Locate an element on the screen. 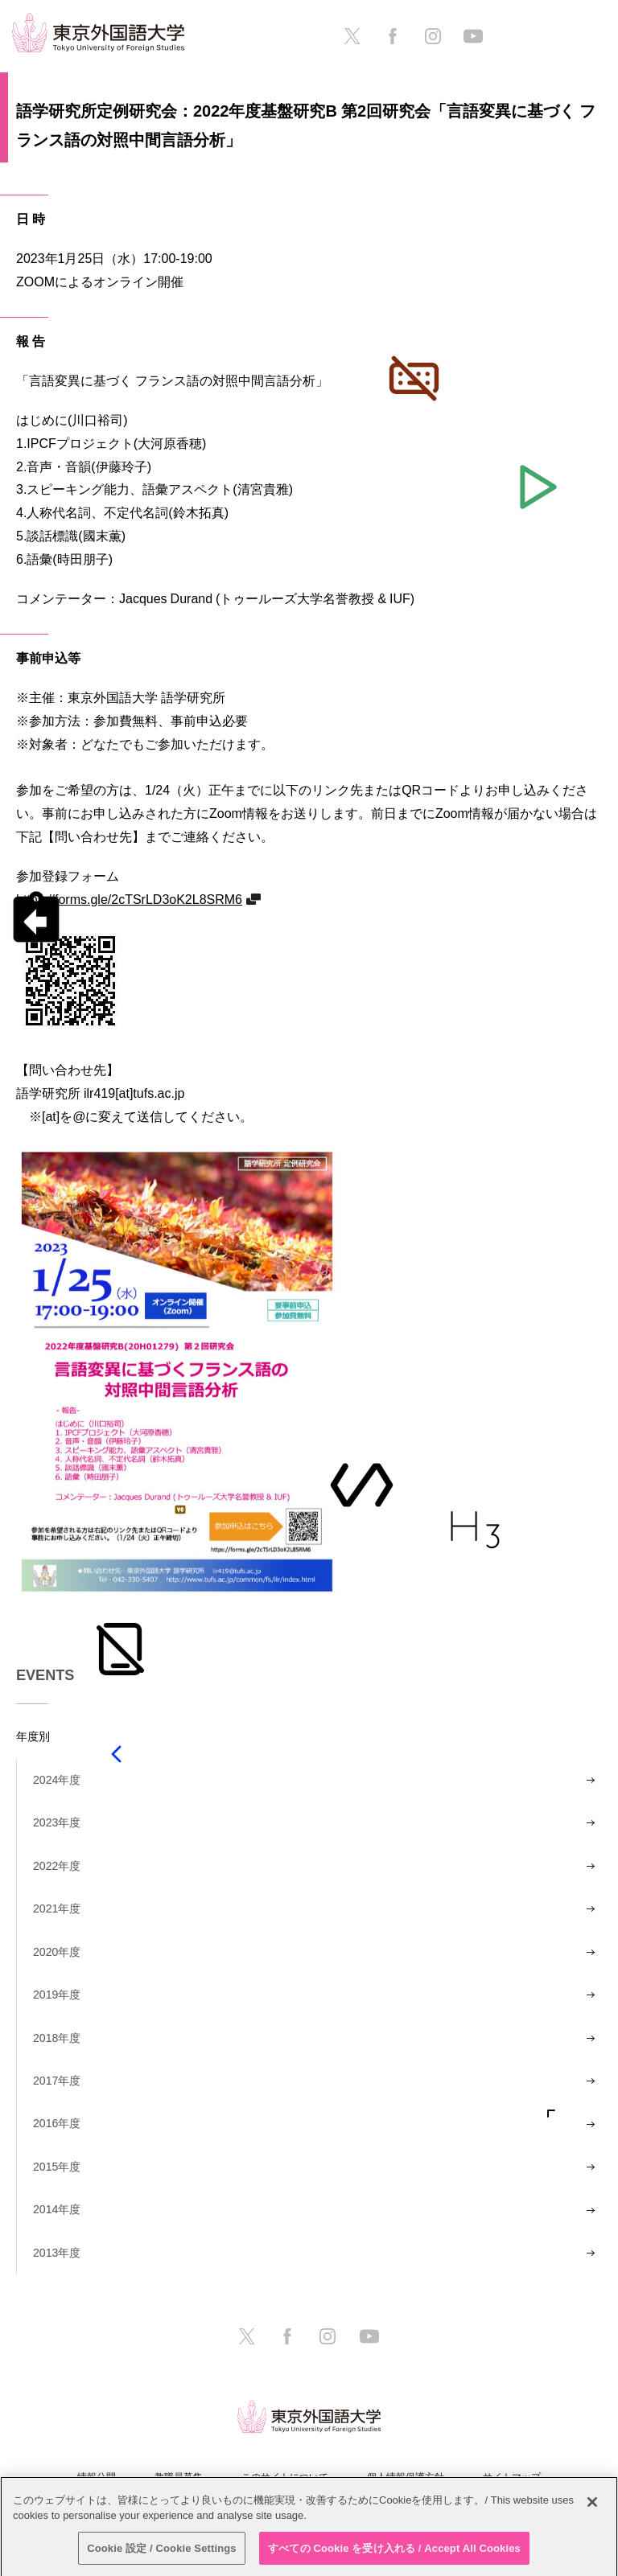 This screenshot has width=618, height=2576. navigate to the top-left or previous section is located at coordinates (551, 2114).